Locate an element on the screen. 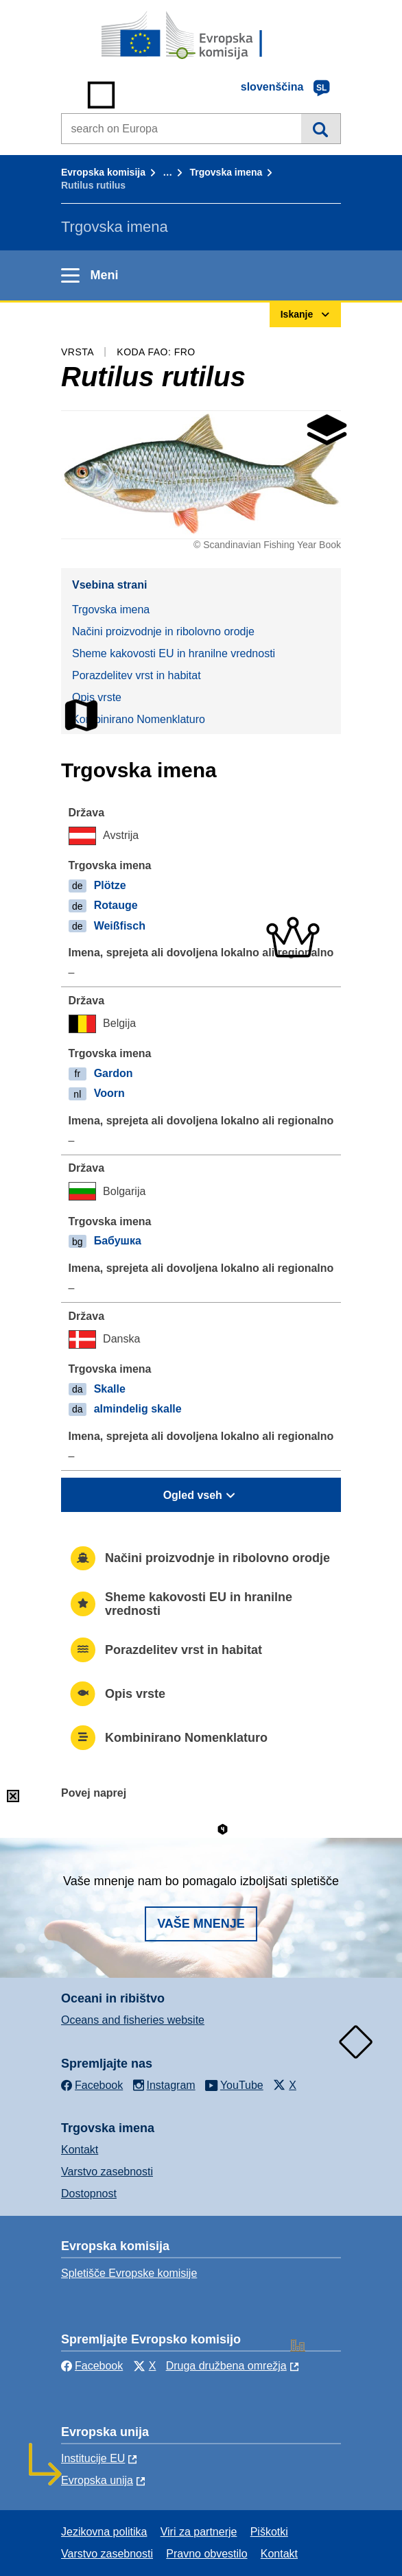 The image size is (402, 2576). view commit history is located at coordinates (182, 53).